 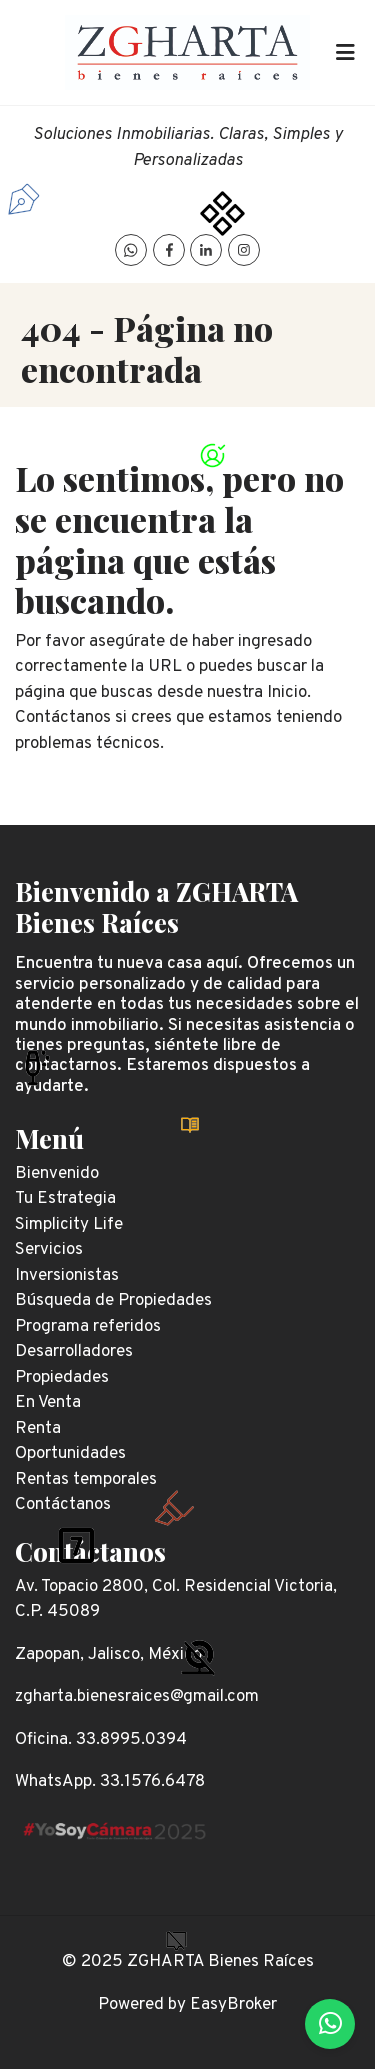 I want to click on mute or disable chat notifications, so click(x=176, y=1940).